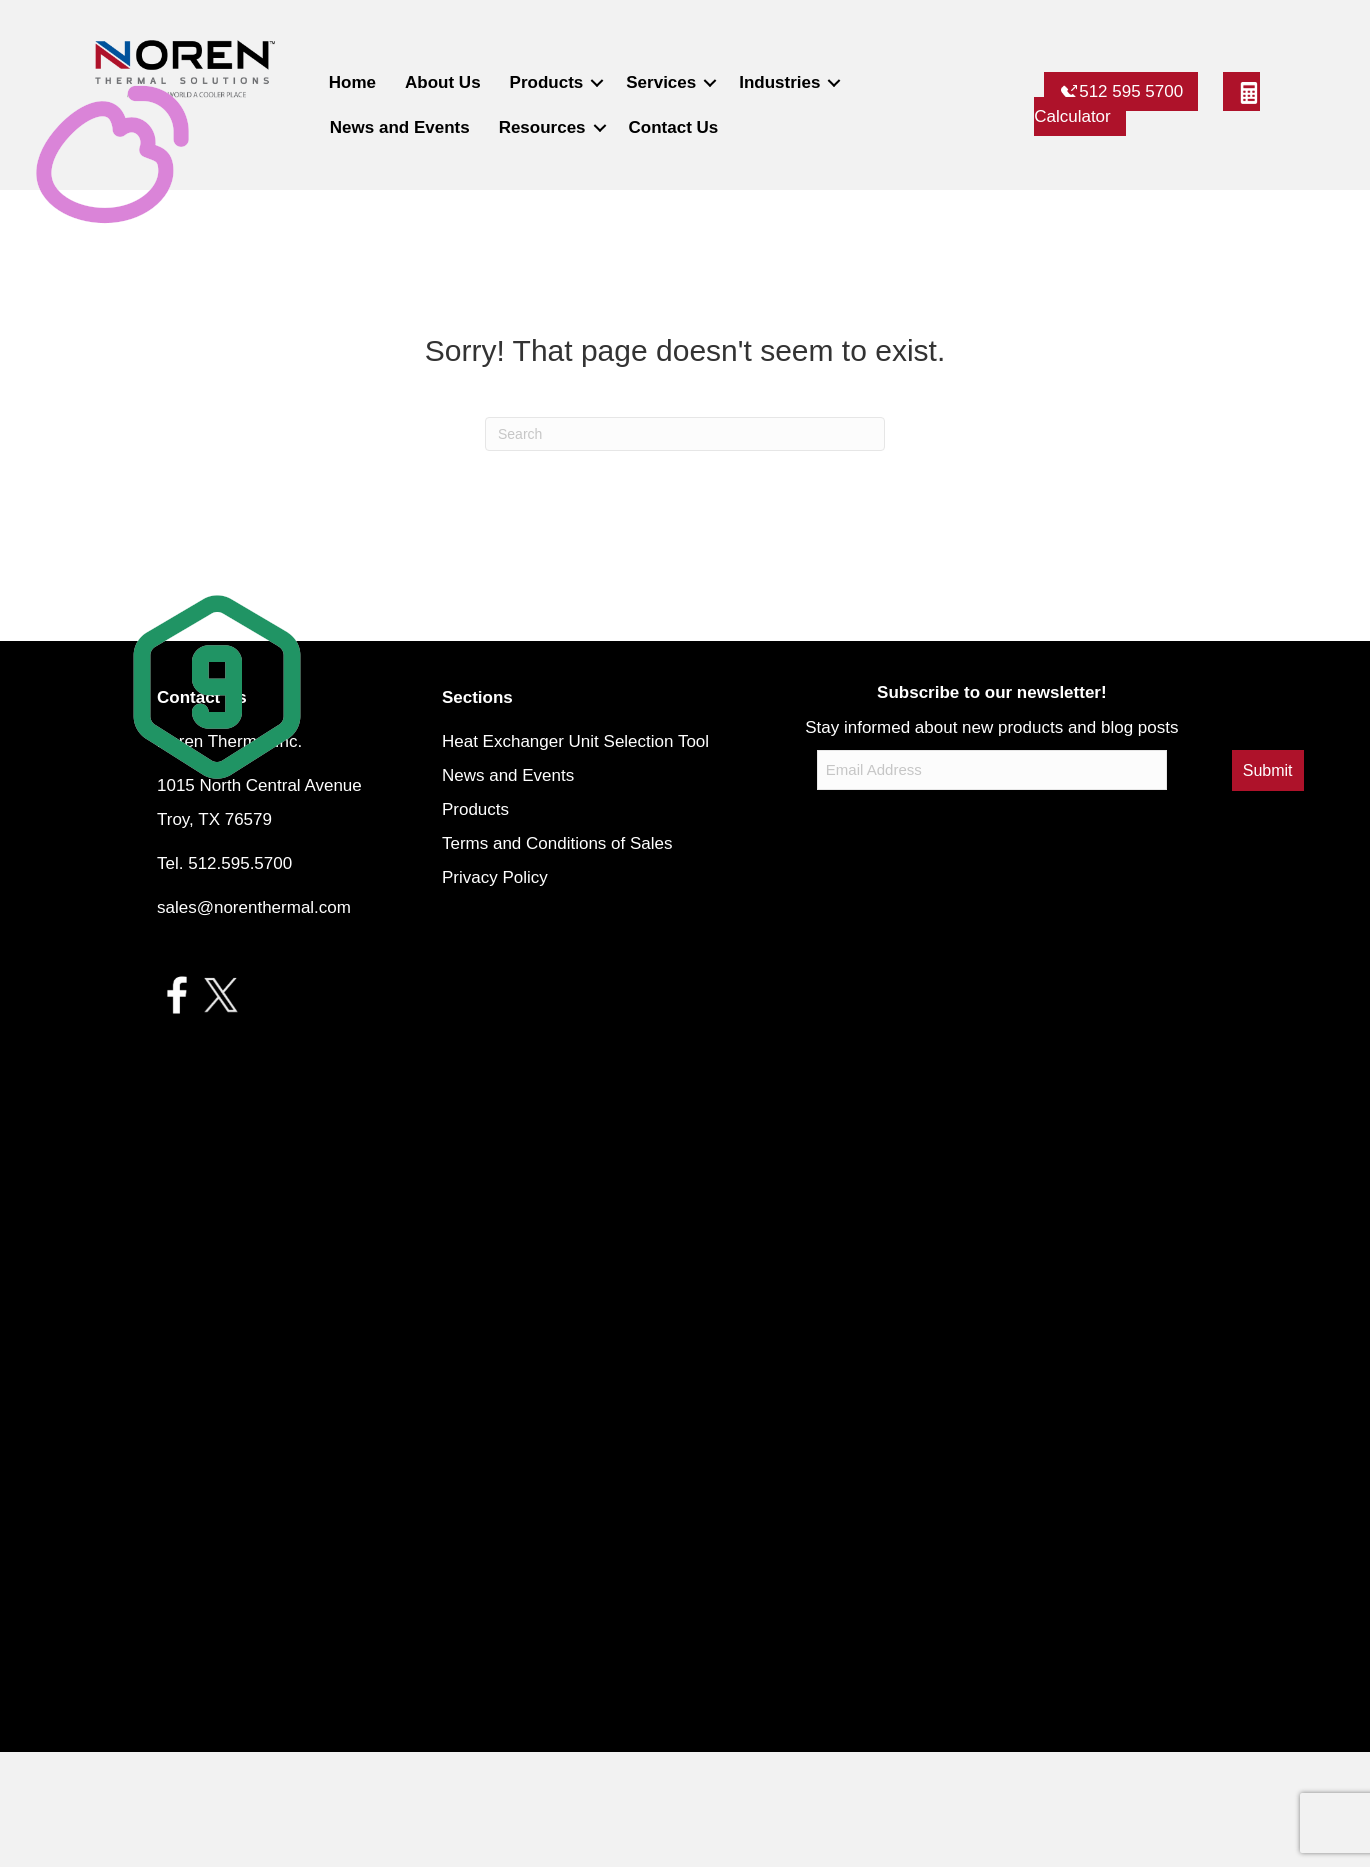 This screenshot has width=1370, height=1867. Describe the element at coordinates (112, 154) in the screenshot. I see `open weibo app` at that location.